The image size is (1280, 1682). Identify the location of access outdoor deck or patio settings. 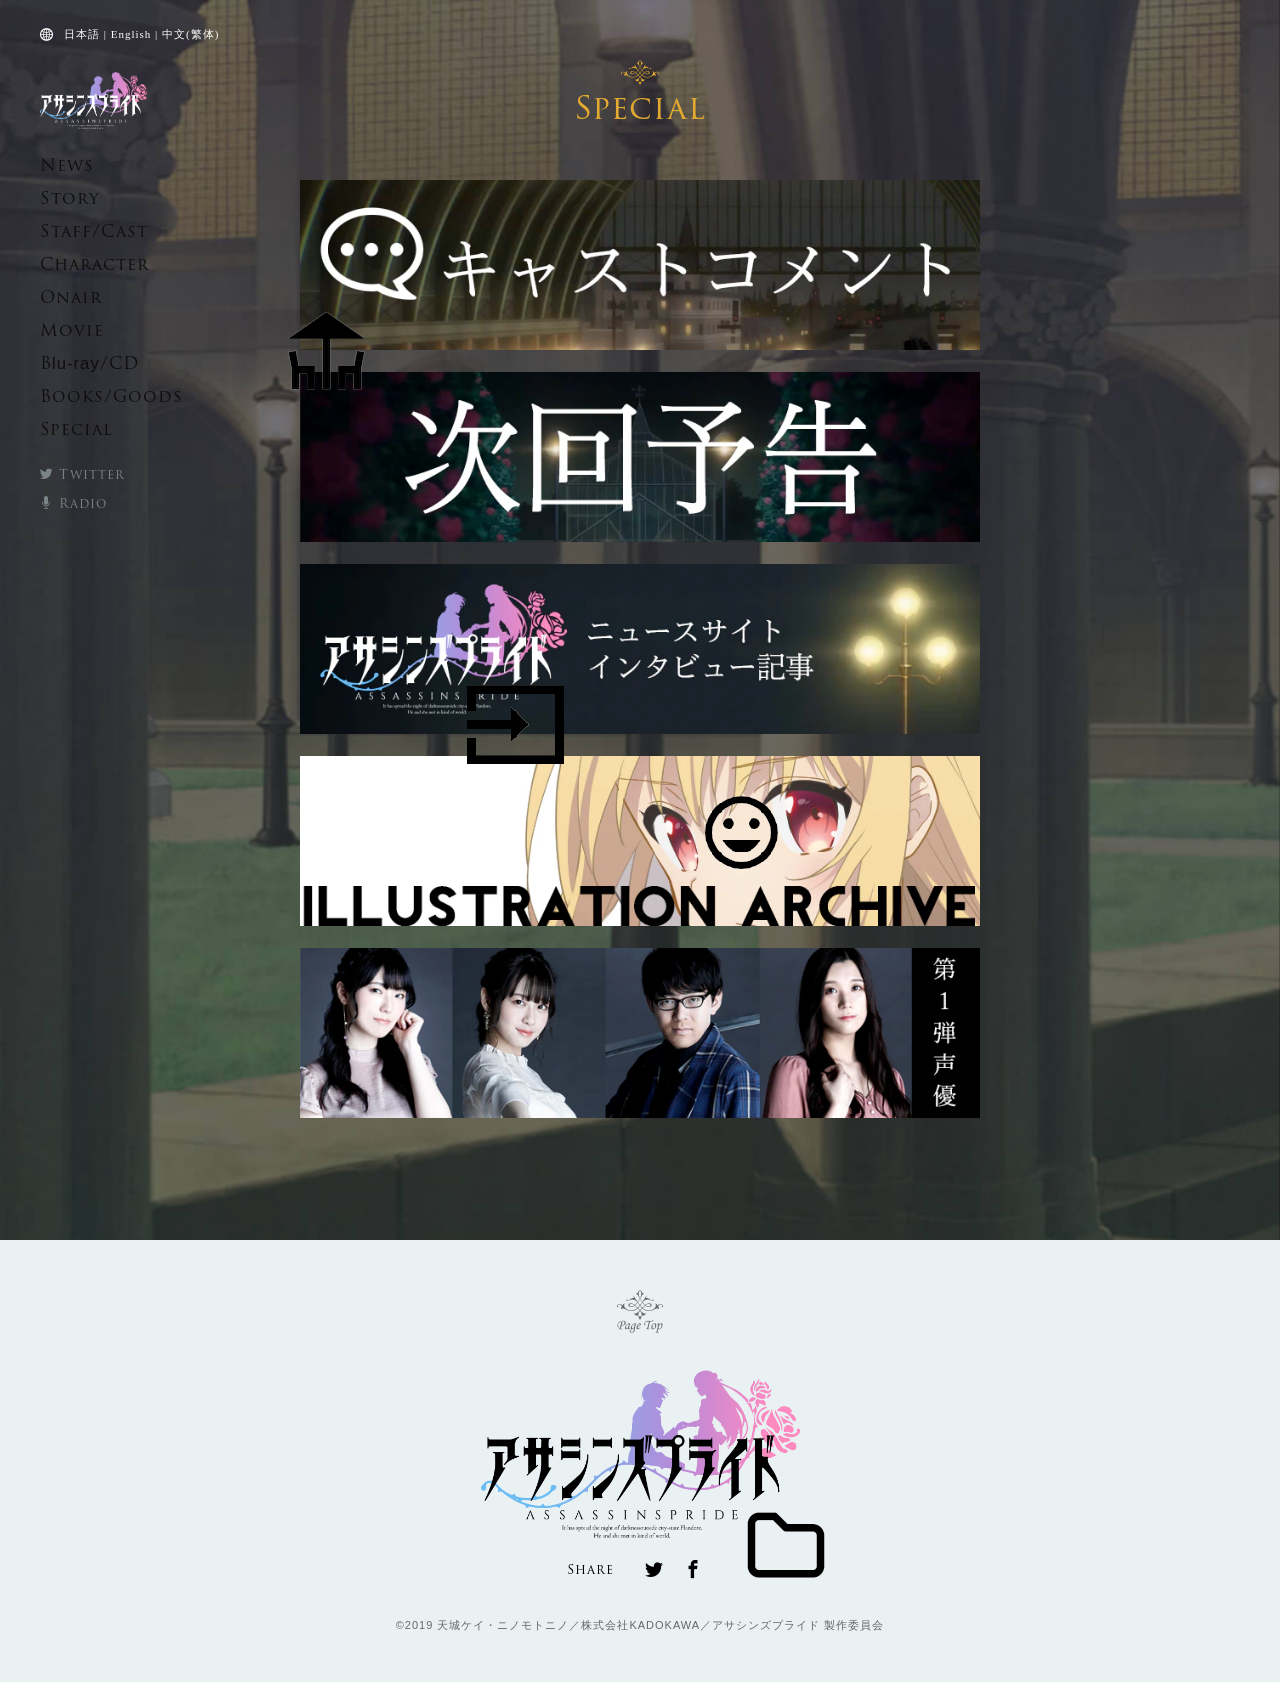
(326, 350).